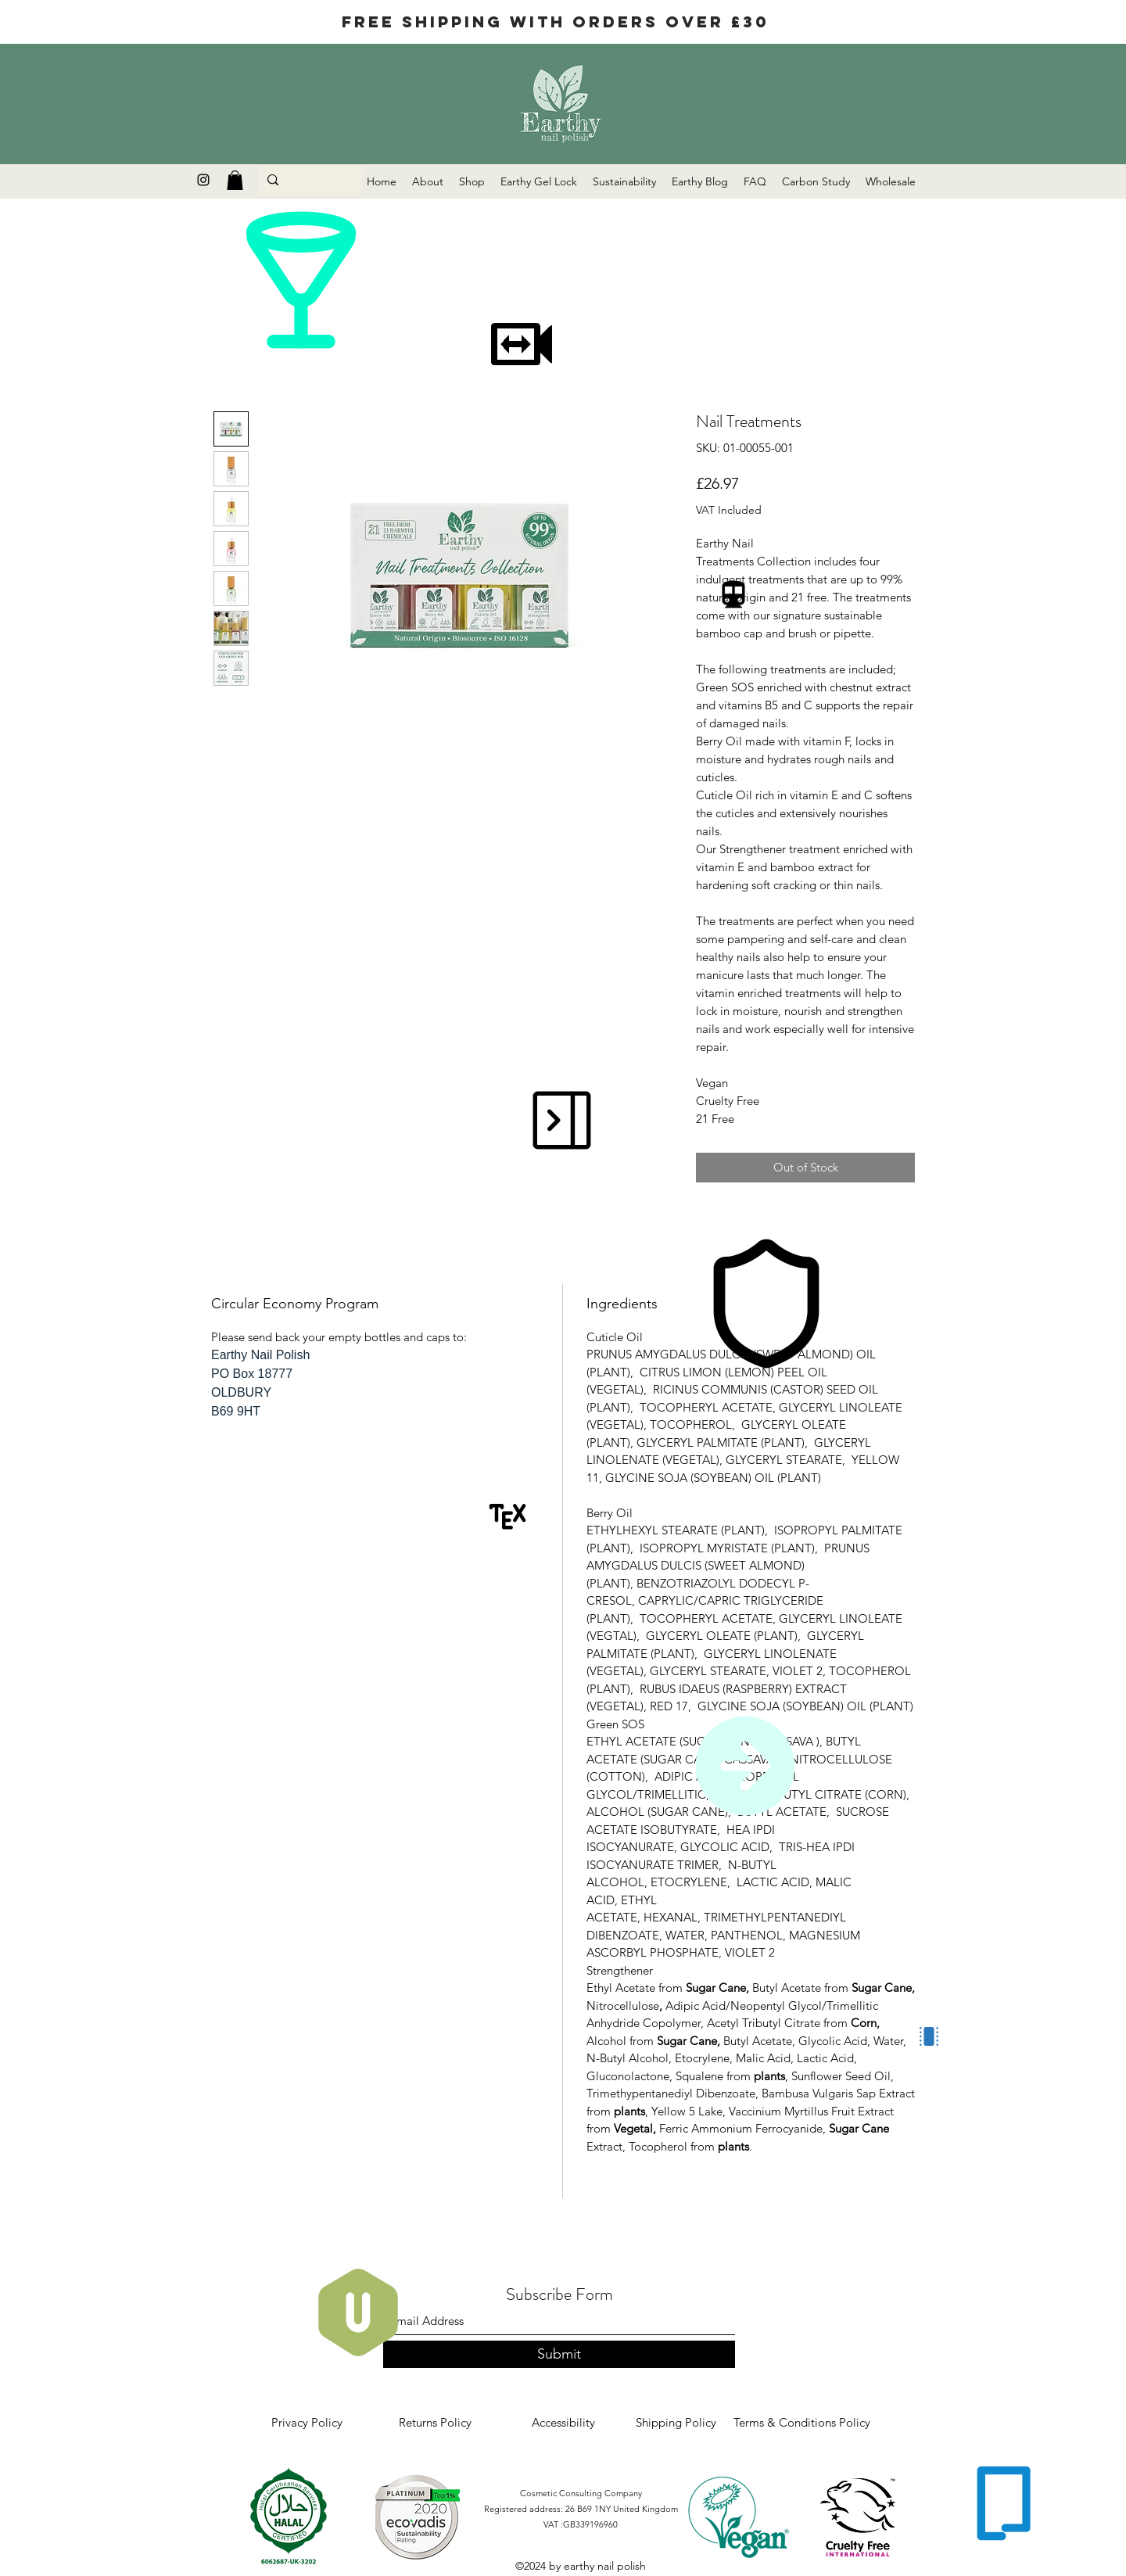 This screenshot has width=1126, height=2576. Describe the element at coordinates (522, 344) in the screenshot. I see `switch between front and rear camera during video` at that location.